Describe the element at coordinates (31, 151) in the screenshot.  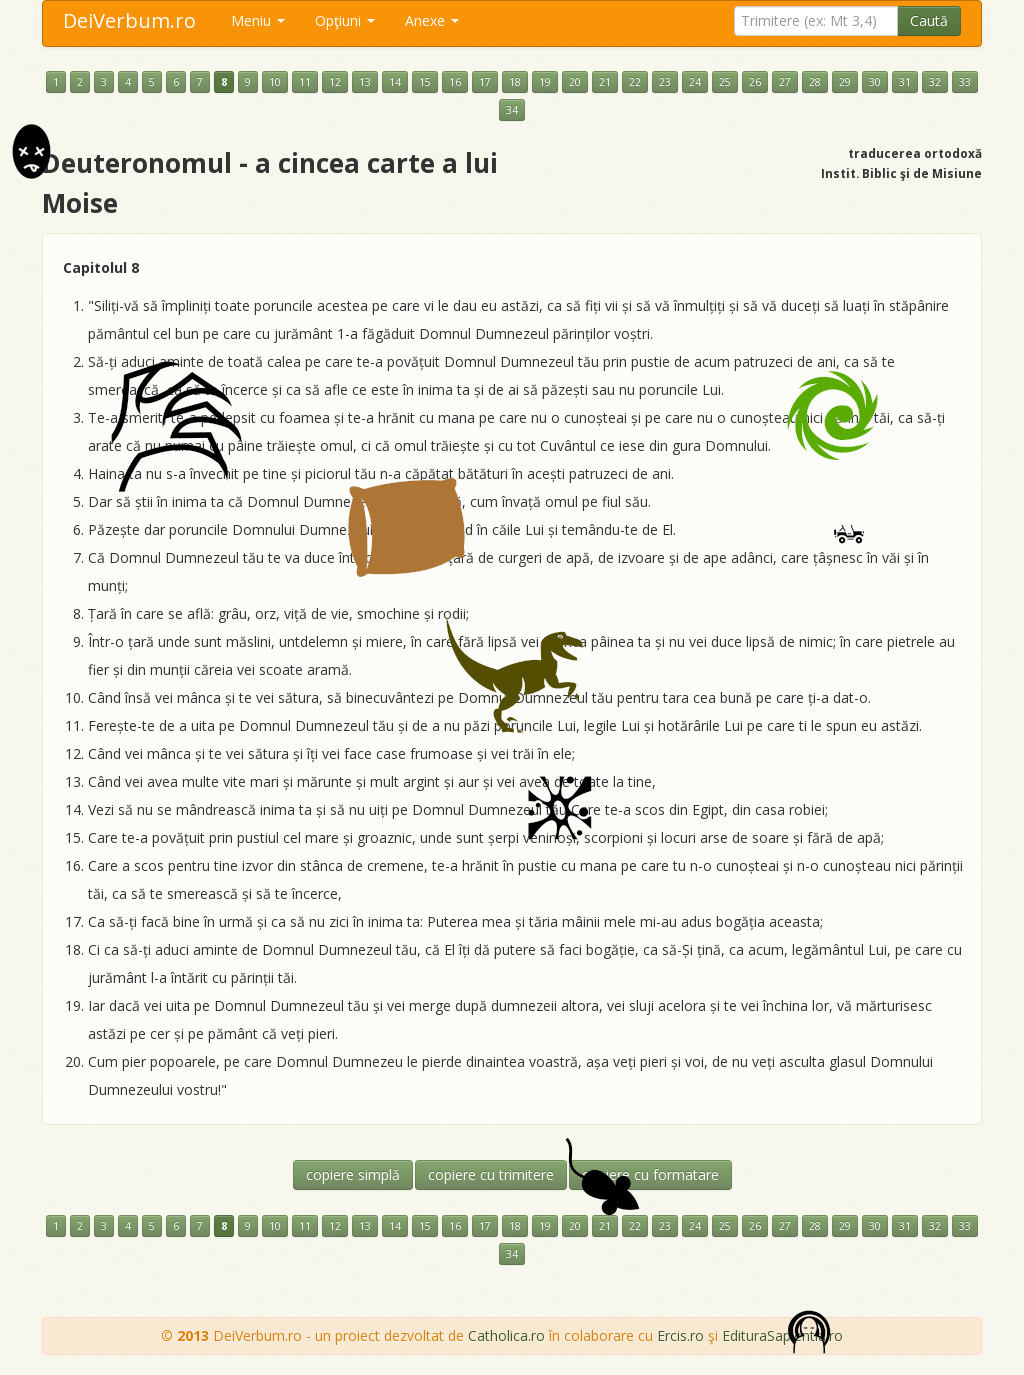
I see `indicates game over or player death` at that location.